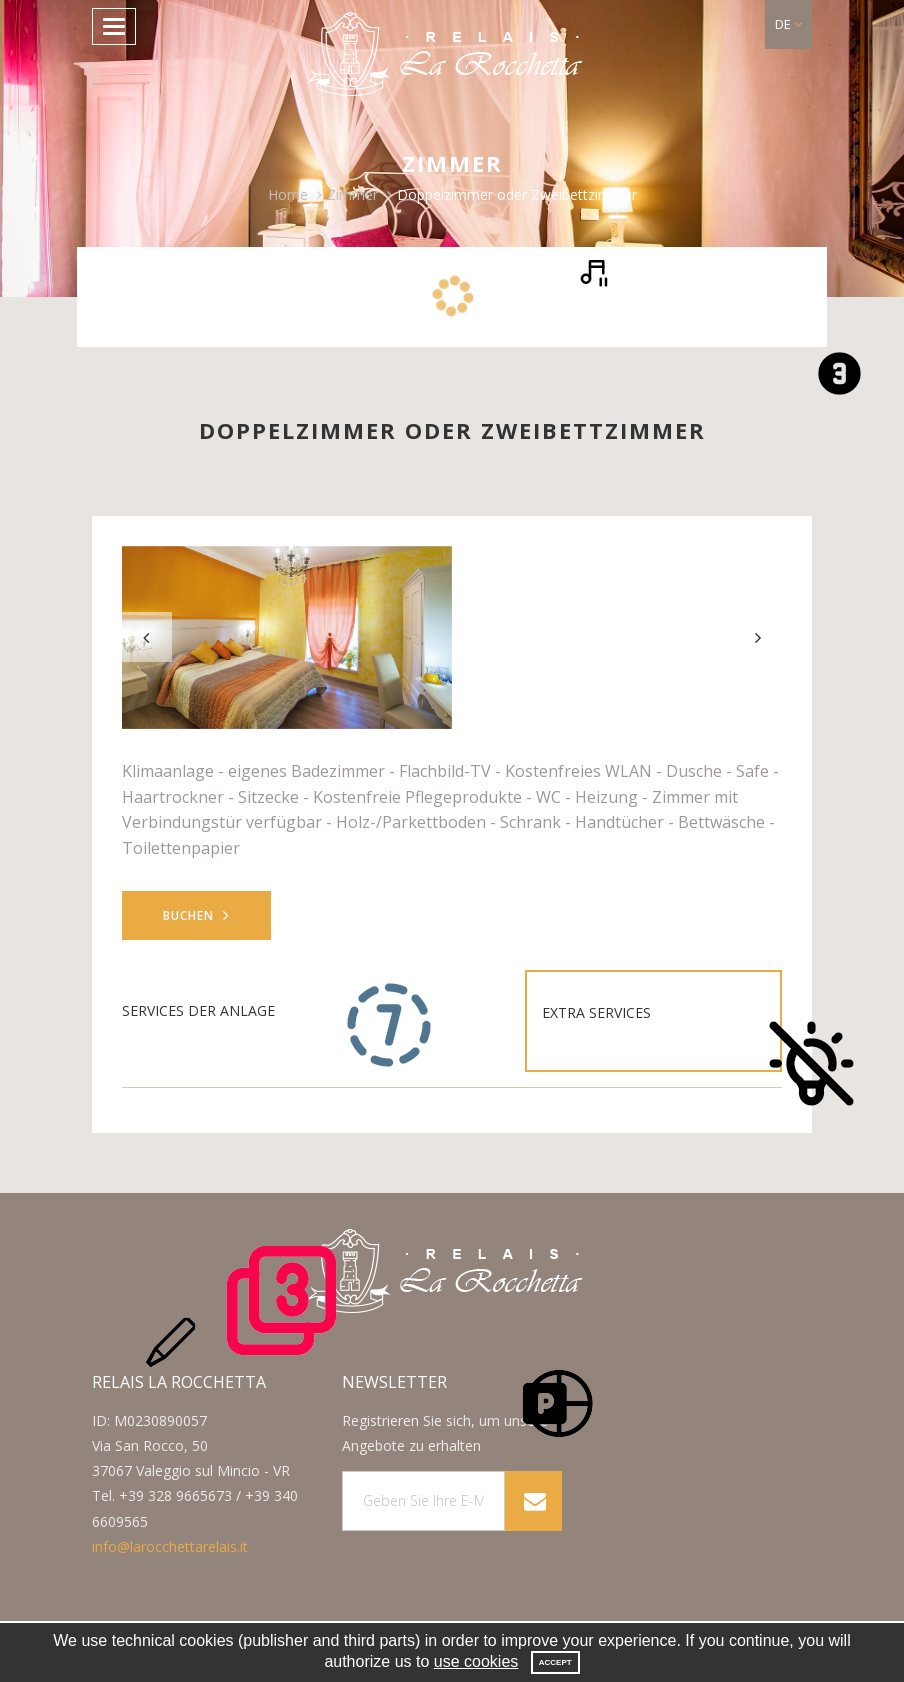 This screenshot has width=904, height=1682. What do you see at coordinates (170, 1342) in the screenshot?
I see `edit this item` at bounding box center [170, 1342].